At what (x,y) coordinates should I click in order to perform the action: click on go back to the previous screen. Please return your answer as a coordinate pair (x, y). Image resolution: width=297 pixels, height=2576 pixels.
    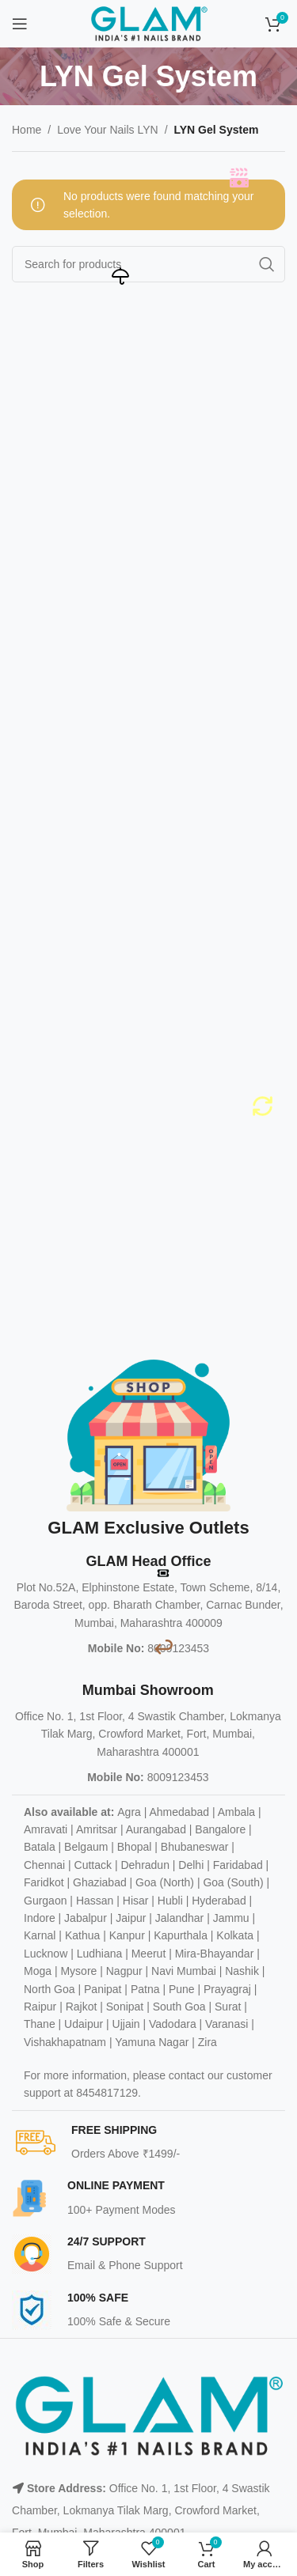
    Looking at the image, I should click on (163, 1646).